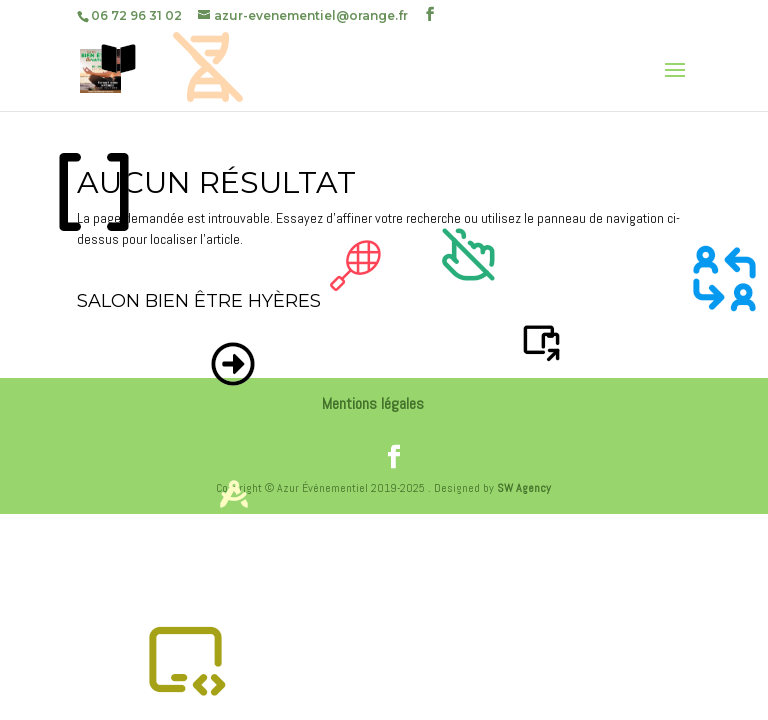  I want to click on open code editor on tablet device, so click(185, 659).